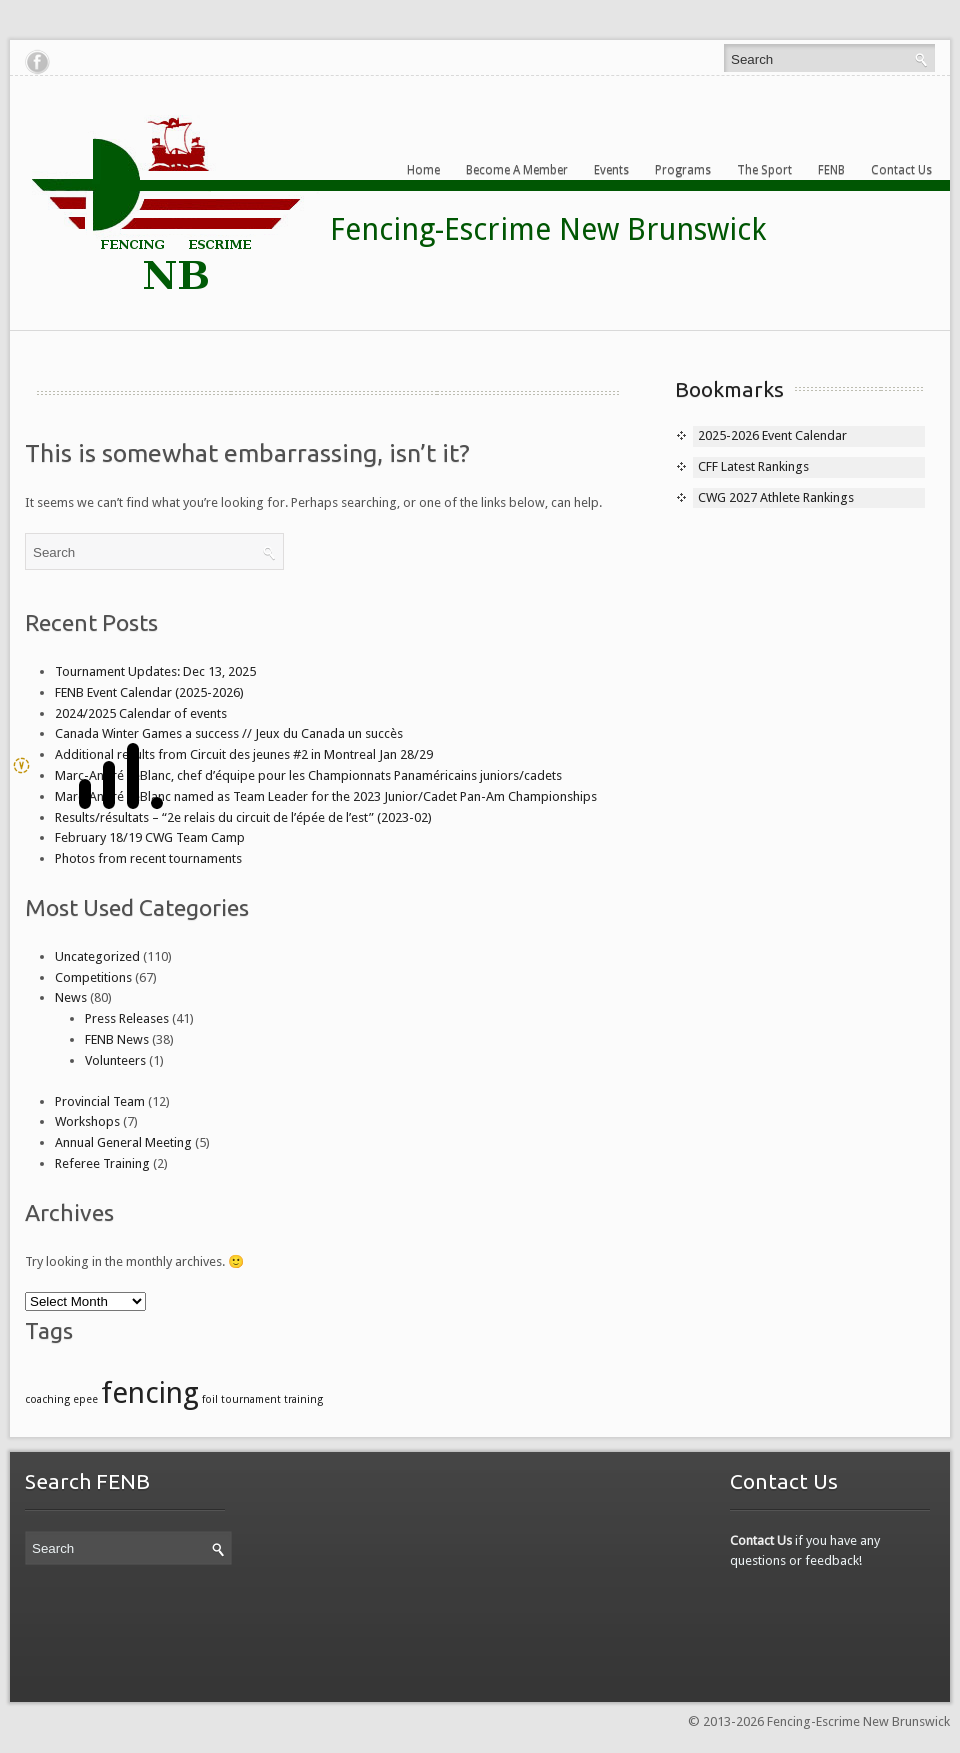 The height and width of the screenshot is (1753, 960). What do you see at coordinates (121, 767) in the screenshot?
I see `indicates strong signal strength` at bounding box center [121, 767].